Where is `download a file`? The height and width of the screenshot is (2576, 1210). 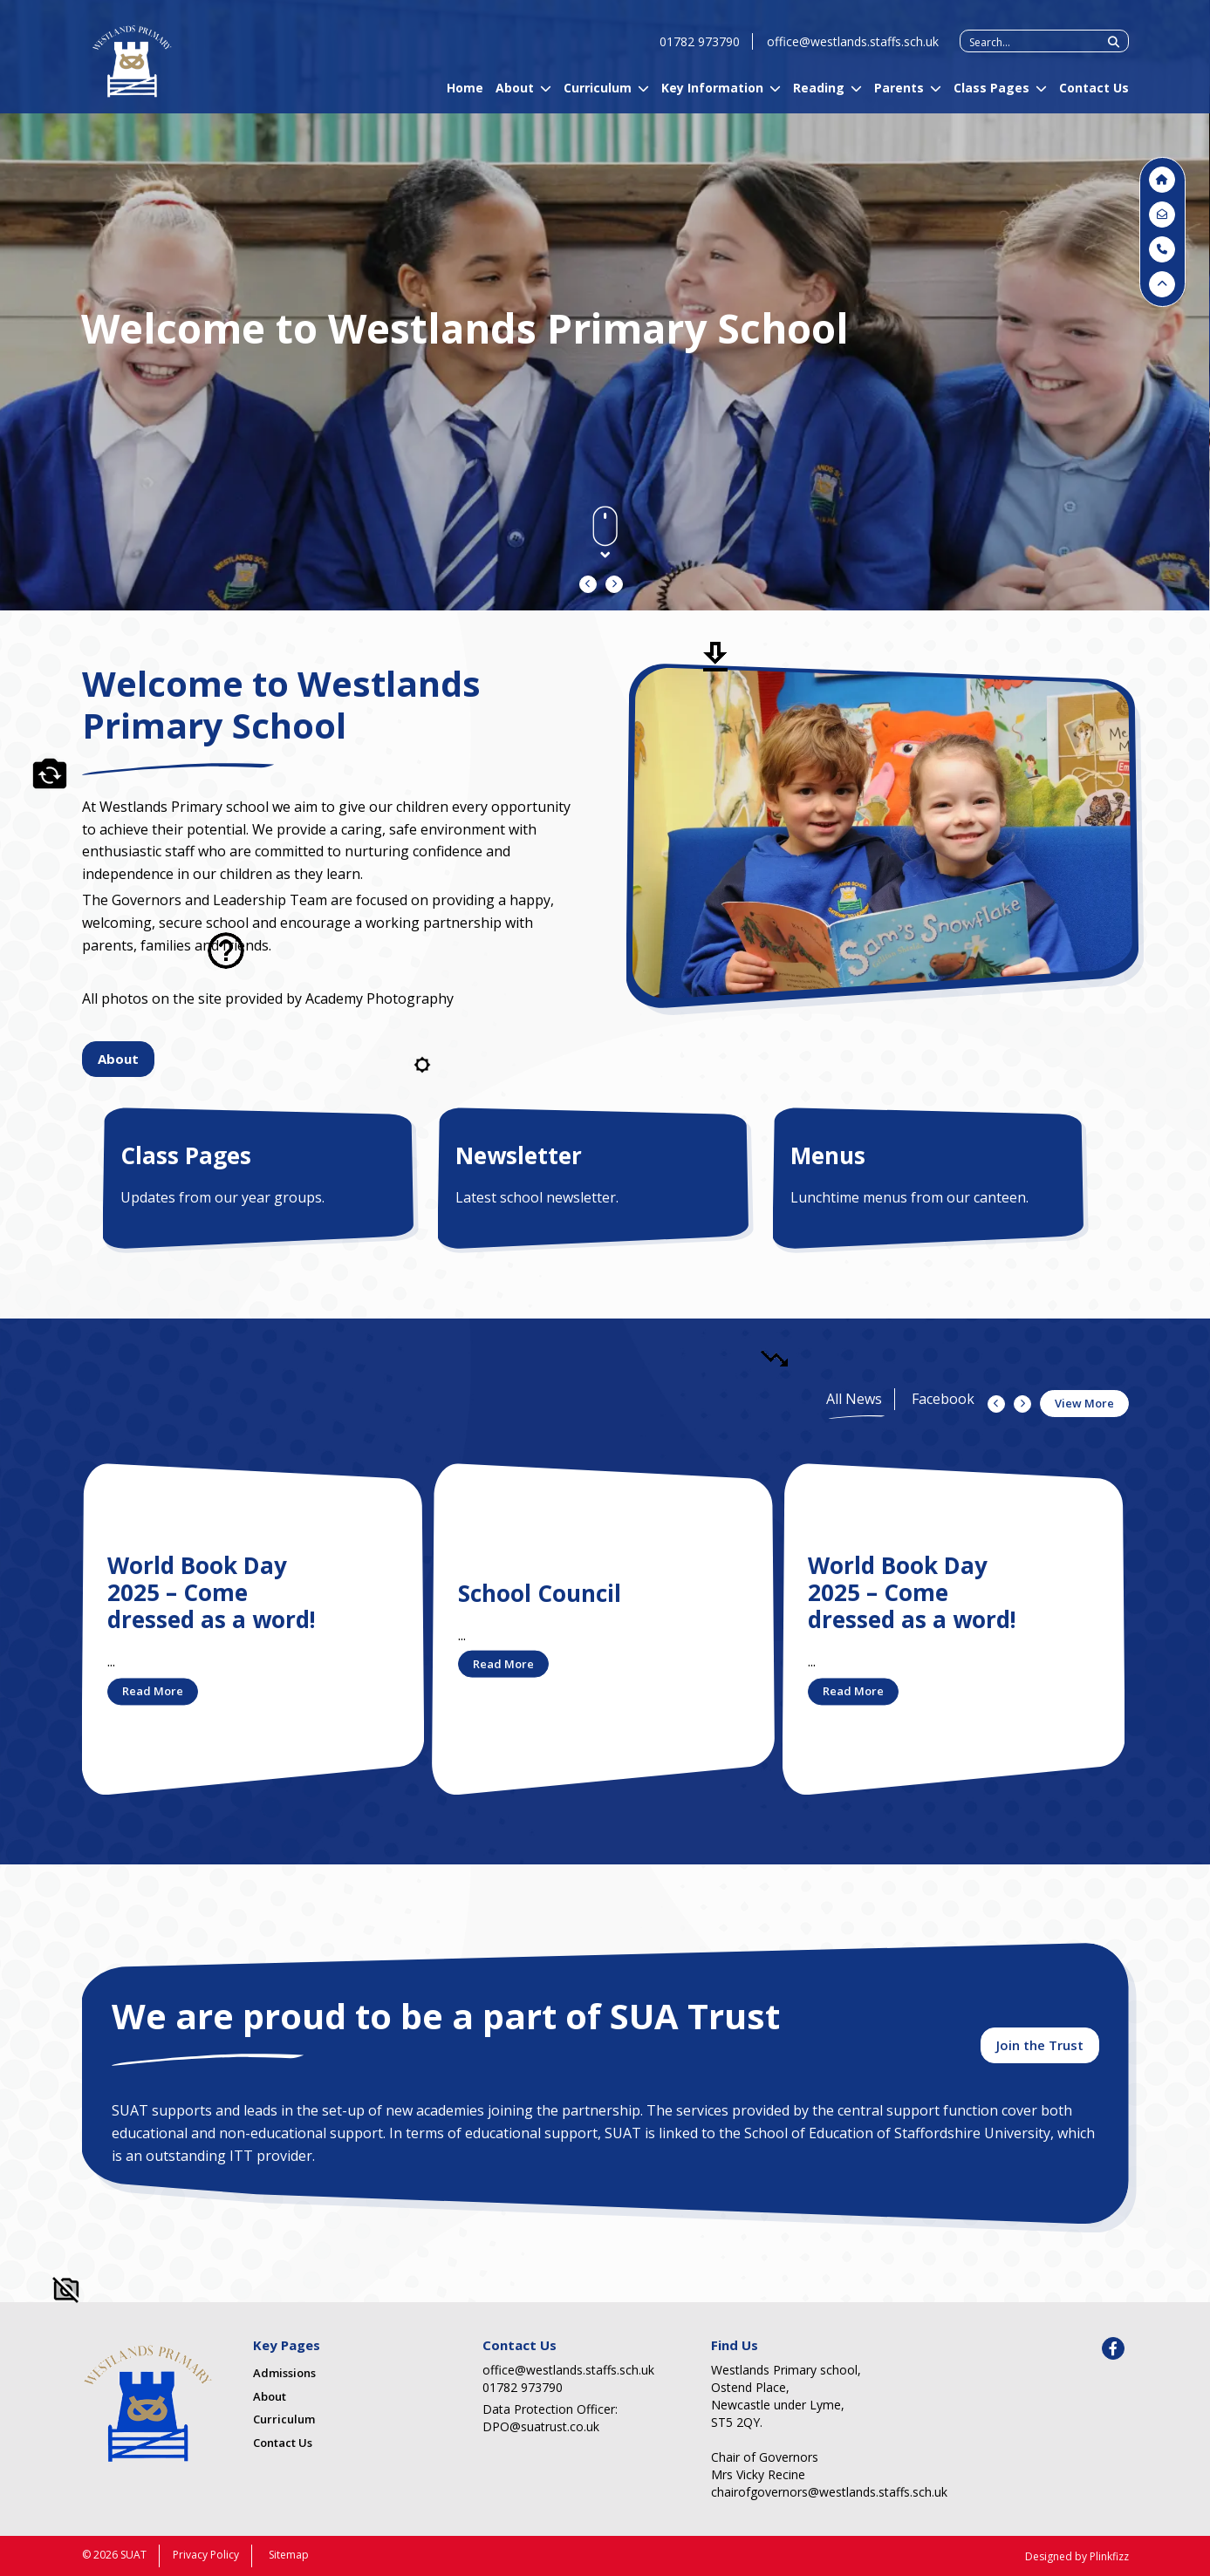 download a file is located at coordinates (715, 658).